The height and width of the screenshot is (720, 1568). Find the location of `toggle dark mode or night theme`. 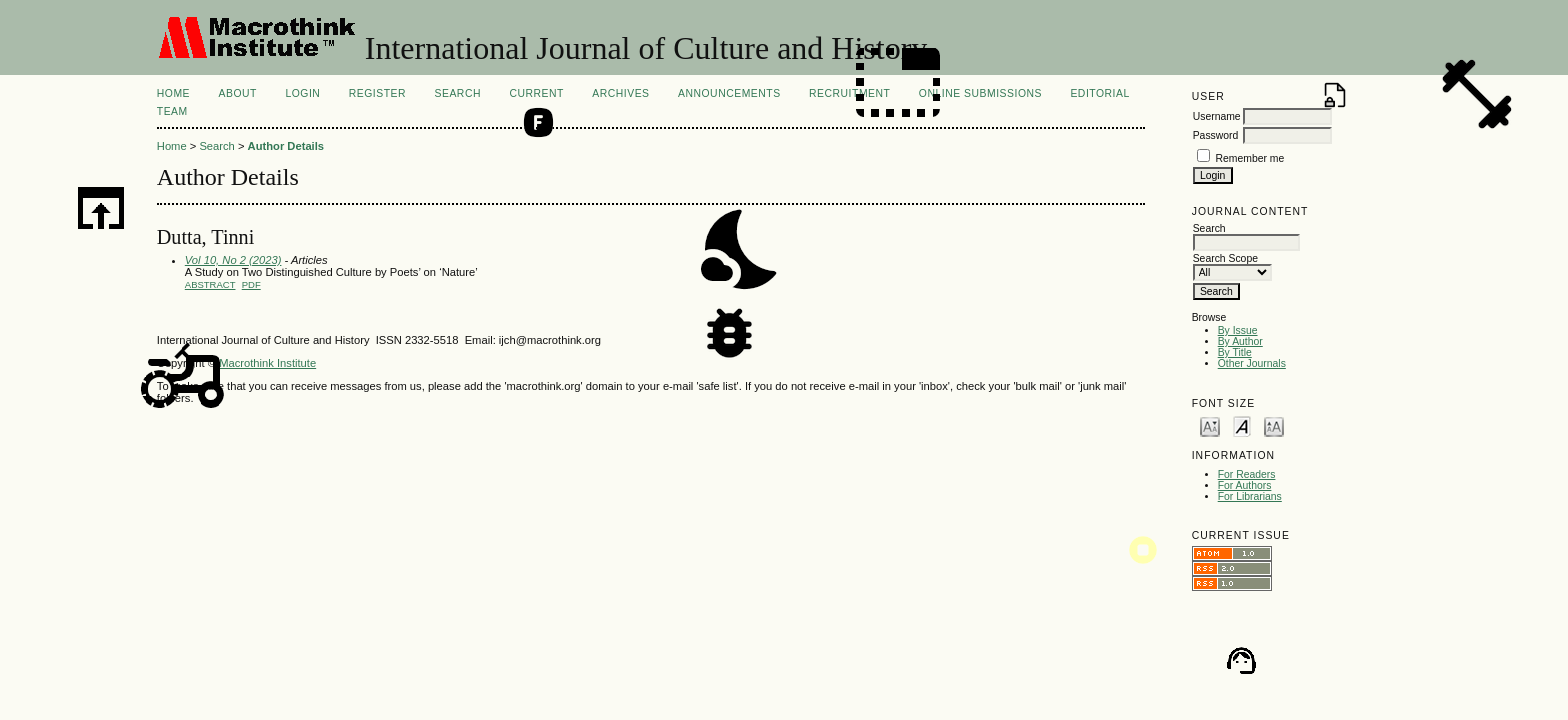

toggle dark mode or night theme is located at coordinates (745, 249).